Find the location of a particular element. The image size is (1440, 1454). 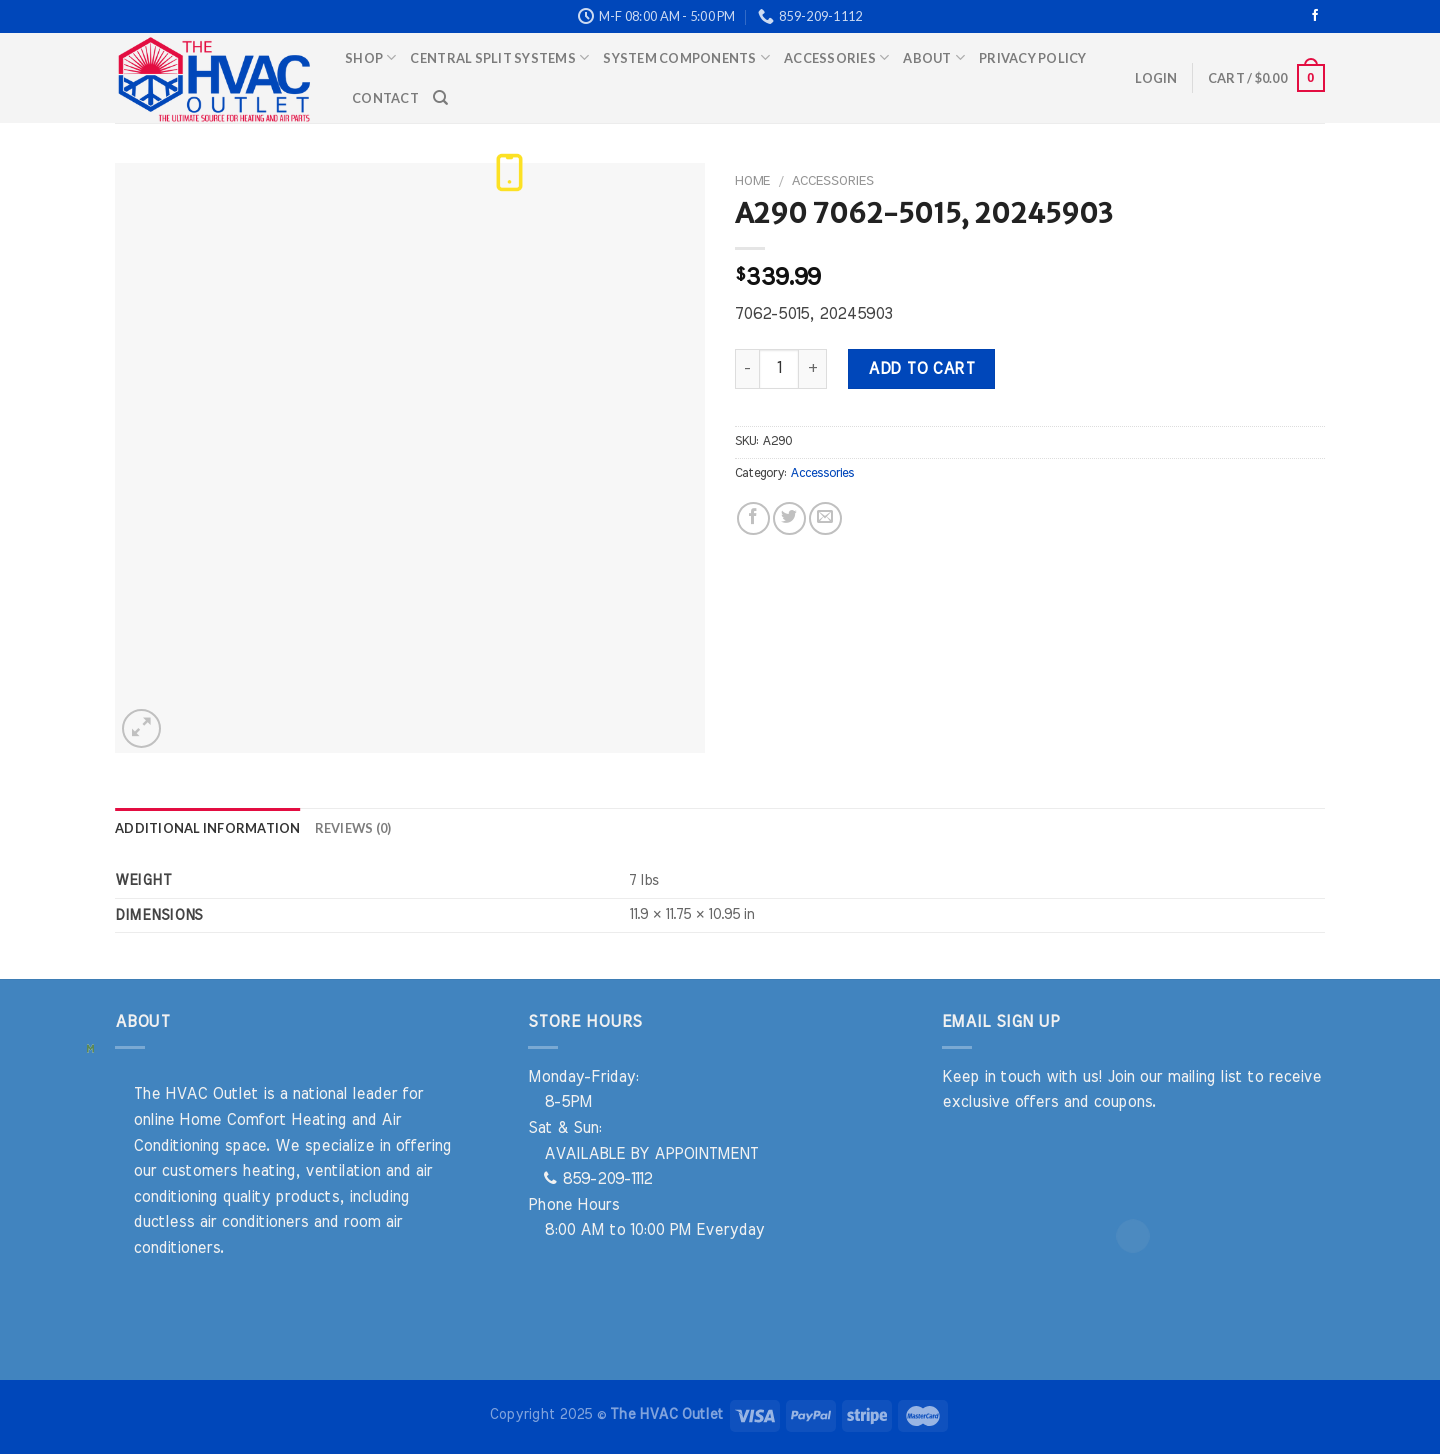

switch to mobile view is located at coordinates (509, 172).